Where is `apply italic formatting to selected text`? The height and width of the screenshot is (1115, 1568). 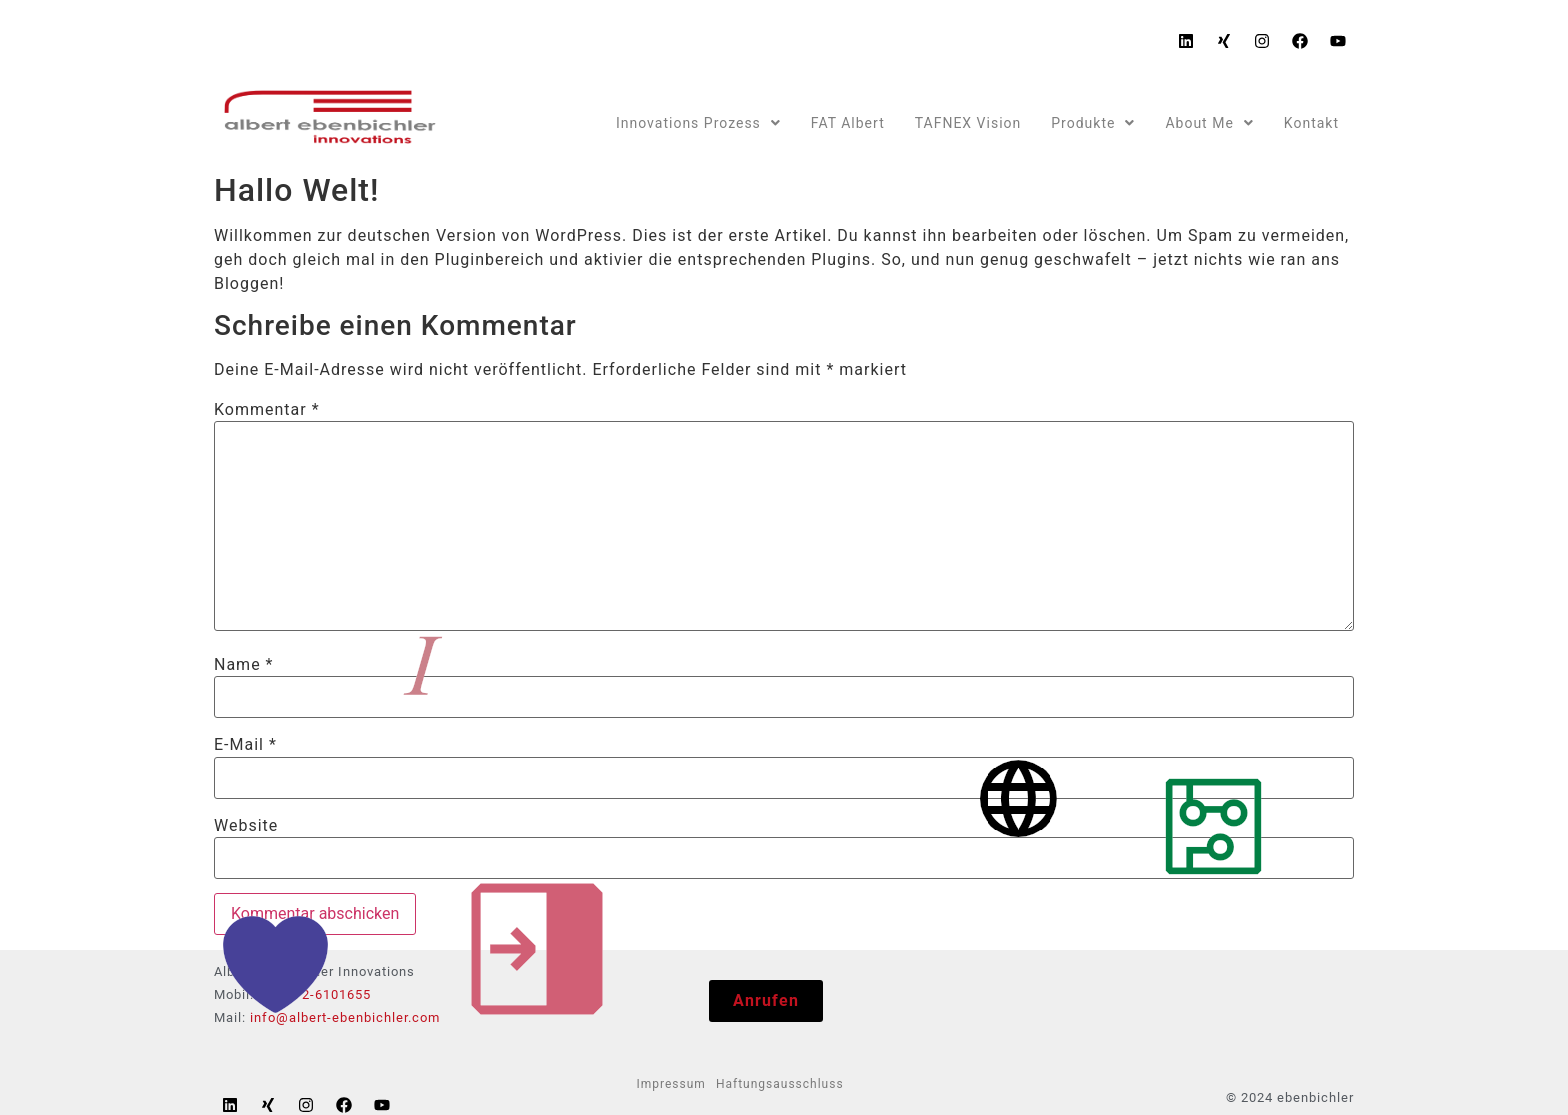
apply italic formatting to selected text is located at coordinates (423, 666).